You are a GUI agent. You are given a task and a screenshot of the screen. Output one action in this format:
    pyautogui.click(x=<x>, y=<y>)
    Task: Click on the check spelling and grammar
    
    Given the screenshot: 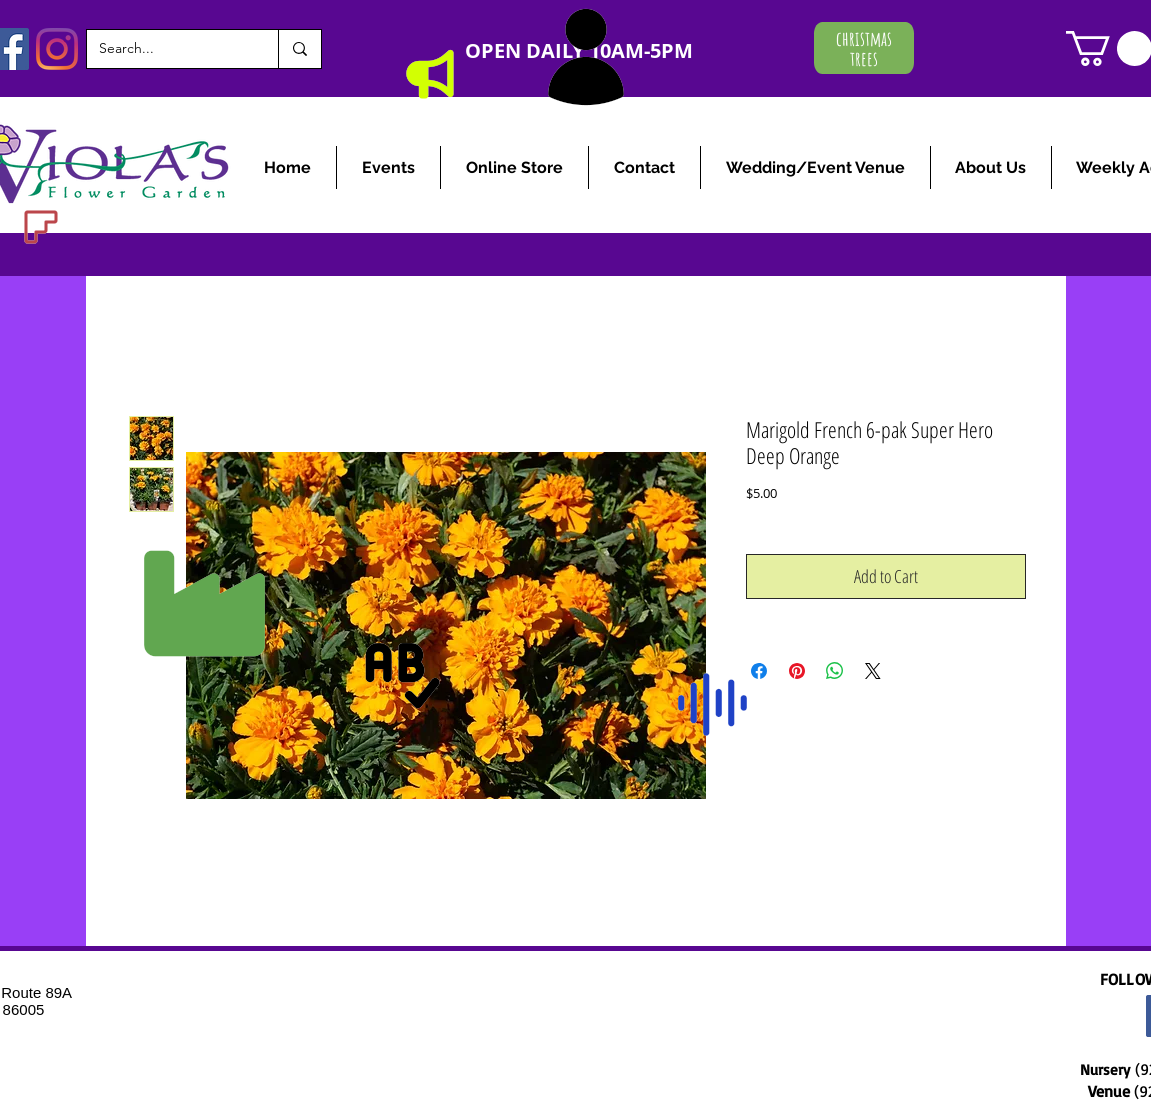 What is the action you would take?
    pyautogui.click(x=400, y=673)
    